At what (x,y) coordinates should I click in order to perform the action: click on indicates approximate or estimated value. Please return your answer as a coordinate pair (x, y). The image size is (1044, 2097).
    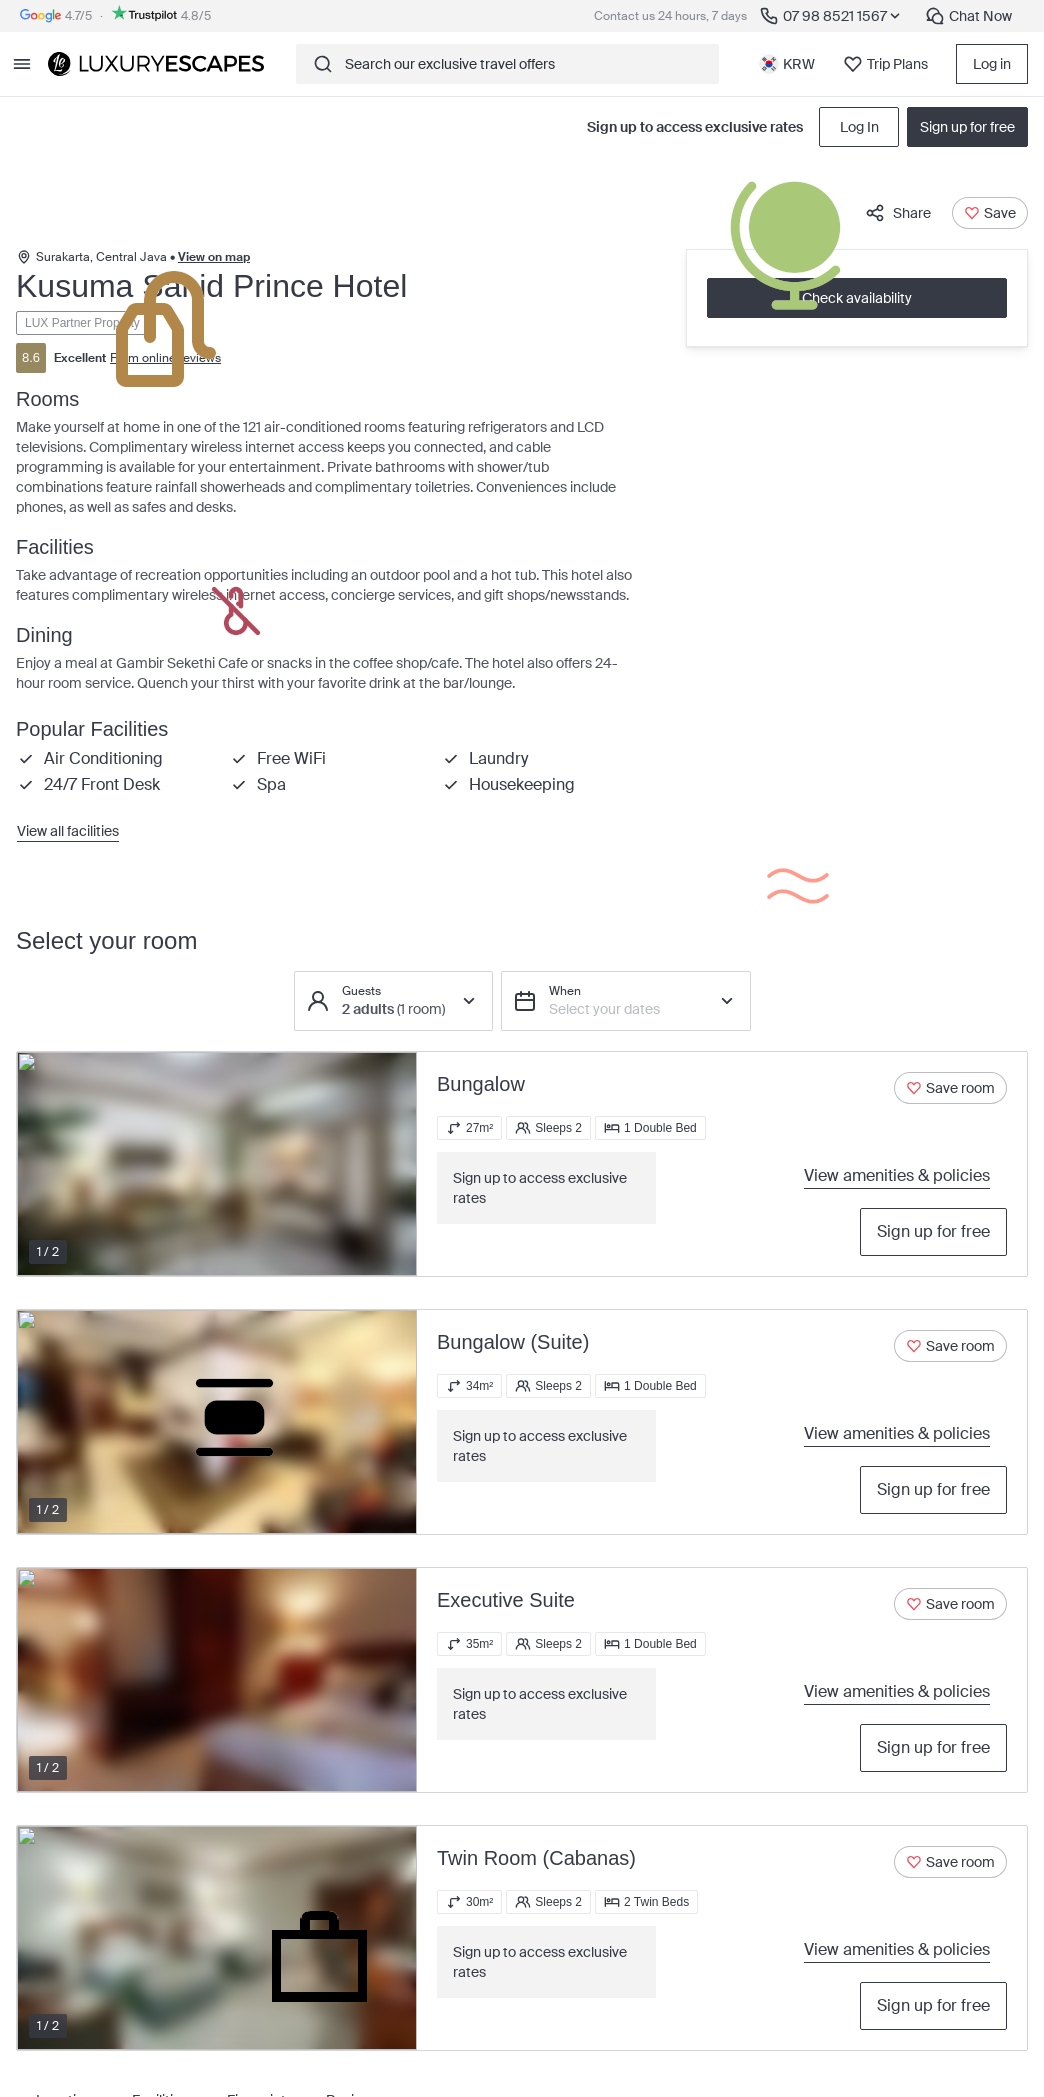
    Looking at the image, I should click on (798, 886).